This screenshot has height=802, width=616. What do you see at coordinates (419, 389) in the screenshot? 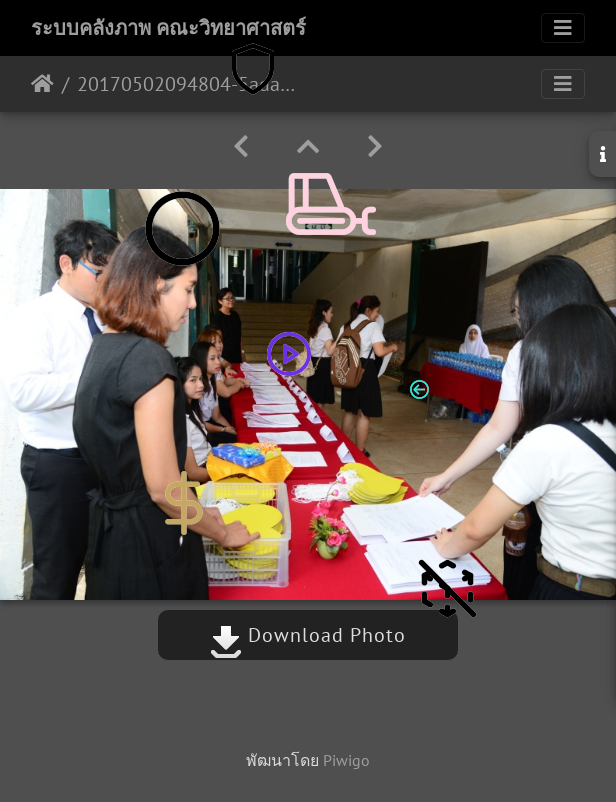
I see `go back to the previous page` at bounding box center [419, 389].